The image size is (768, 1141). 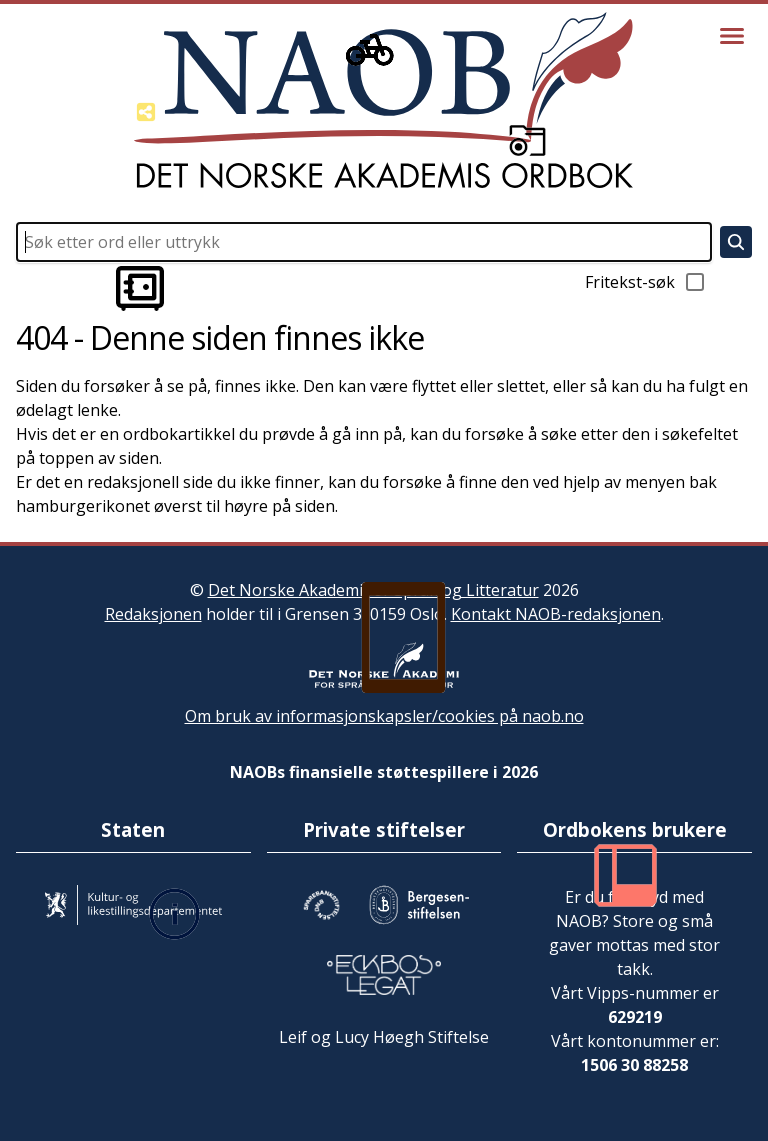 I want to click on access fiscal host settings, so click(x=140, y=290).